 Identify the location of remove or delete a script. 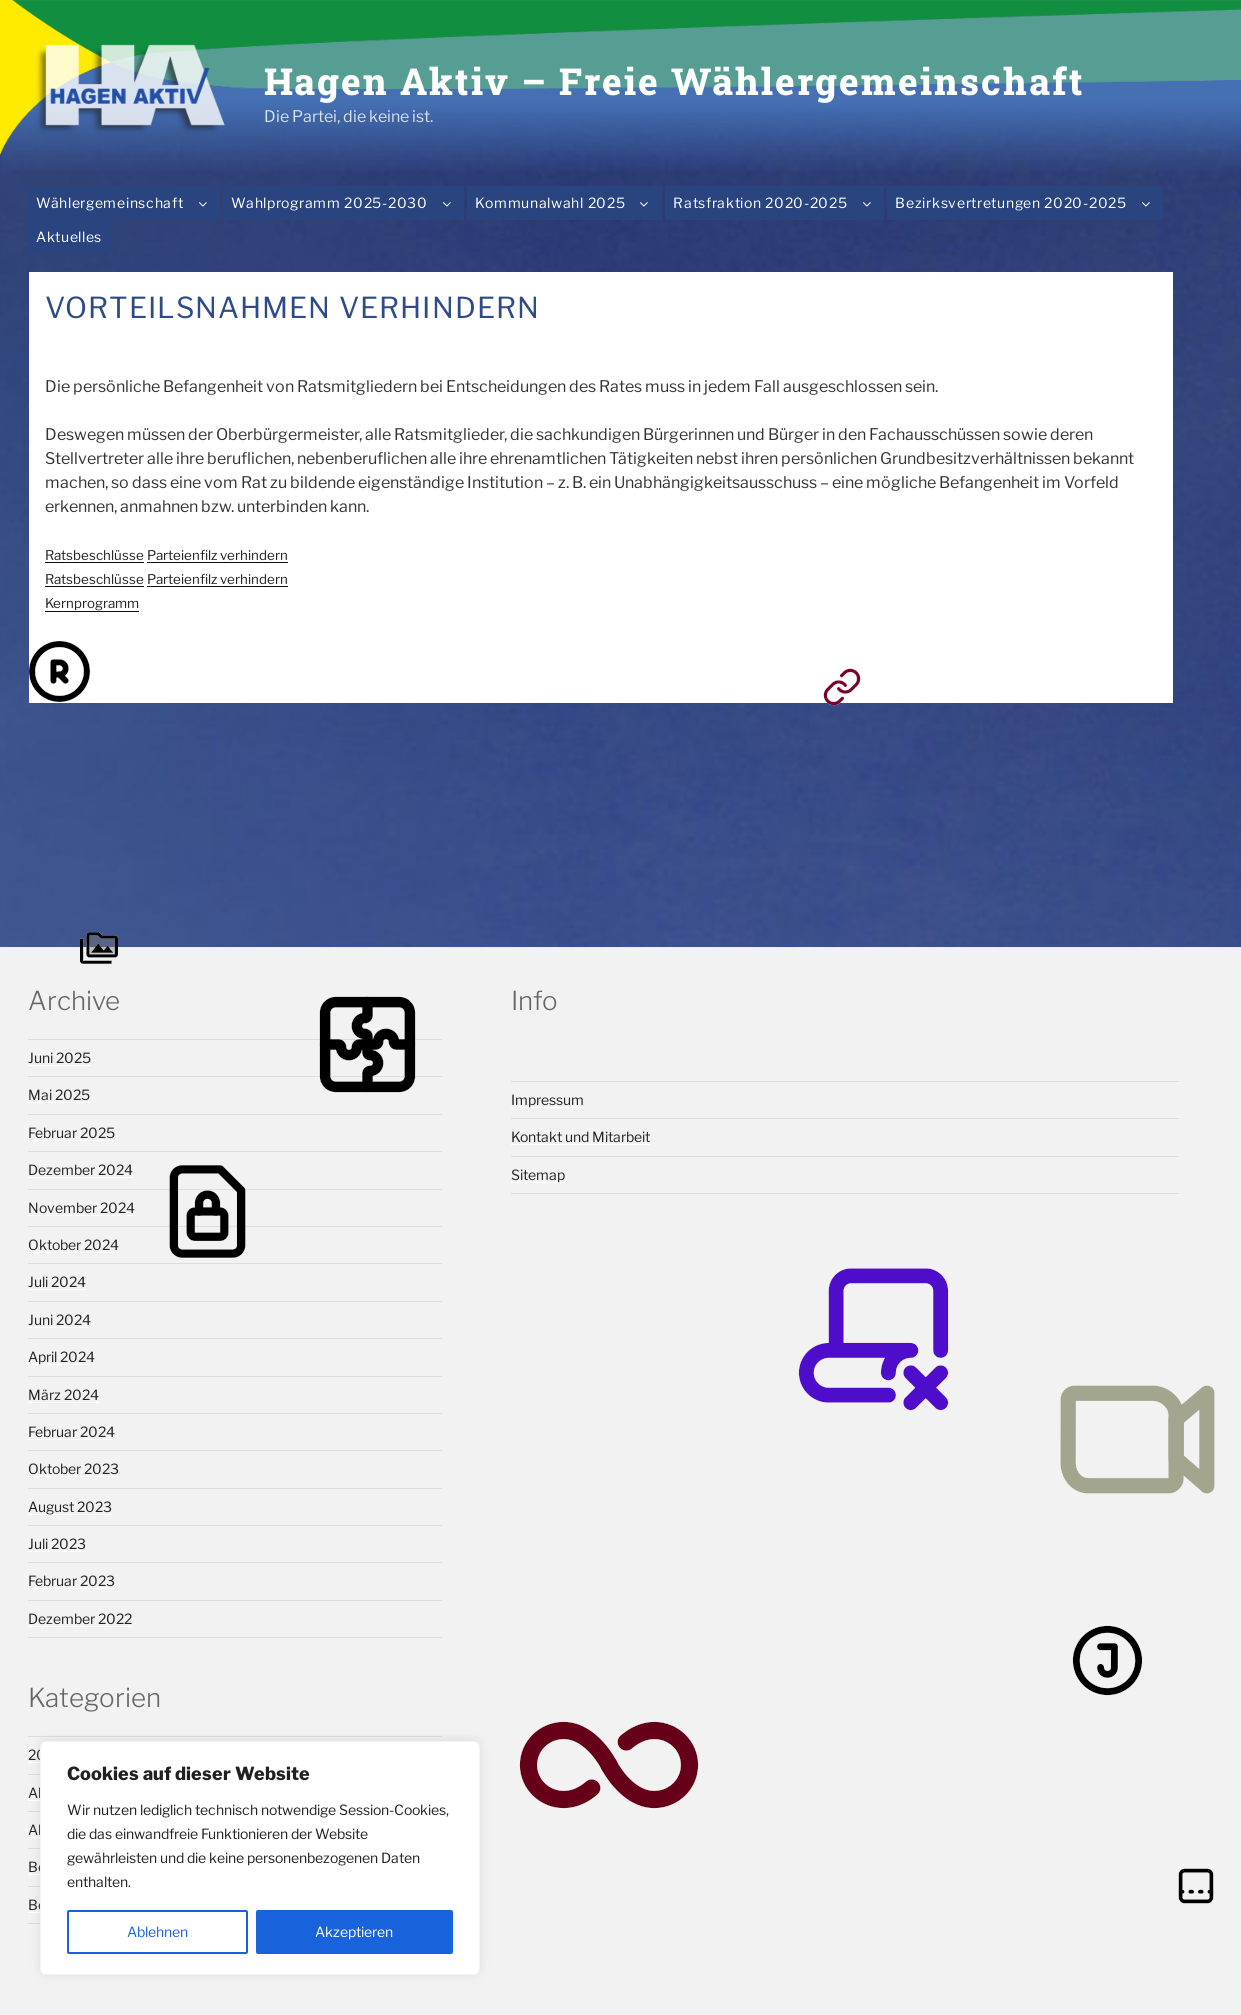
(873, 1335).